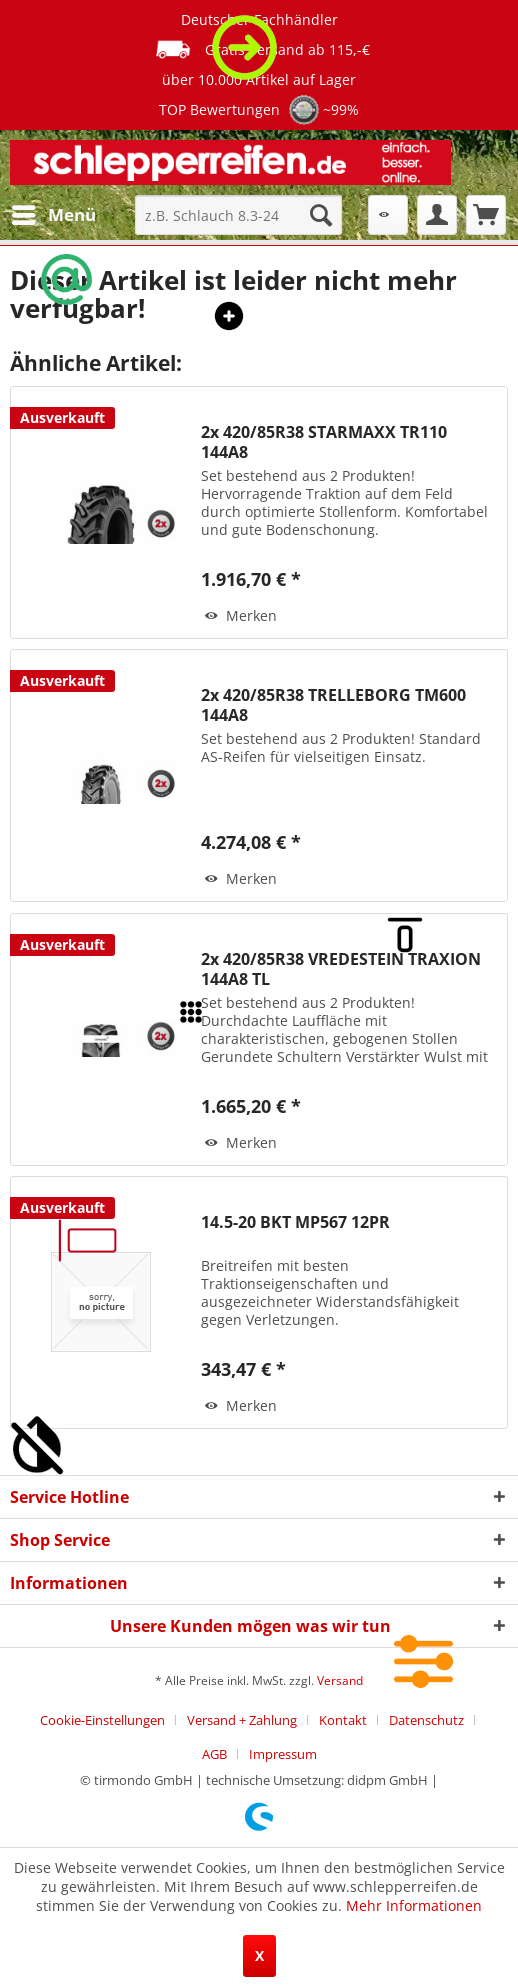  What do you see at coordinates (37, 1444) in the screenshot?
I see `disable color inversion mode` at bounding box center [37, 1444].